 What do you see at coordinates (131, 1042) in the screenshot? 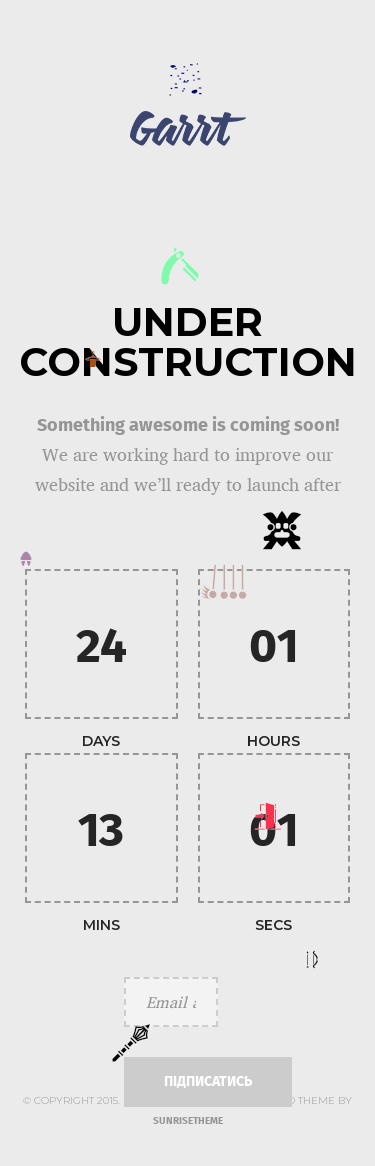
I see `select flanged mace as equipped weapon` at bounding box center [131, 1042].